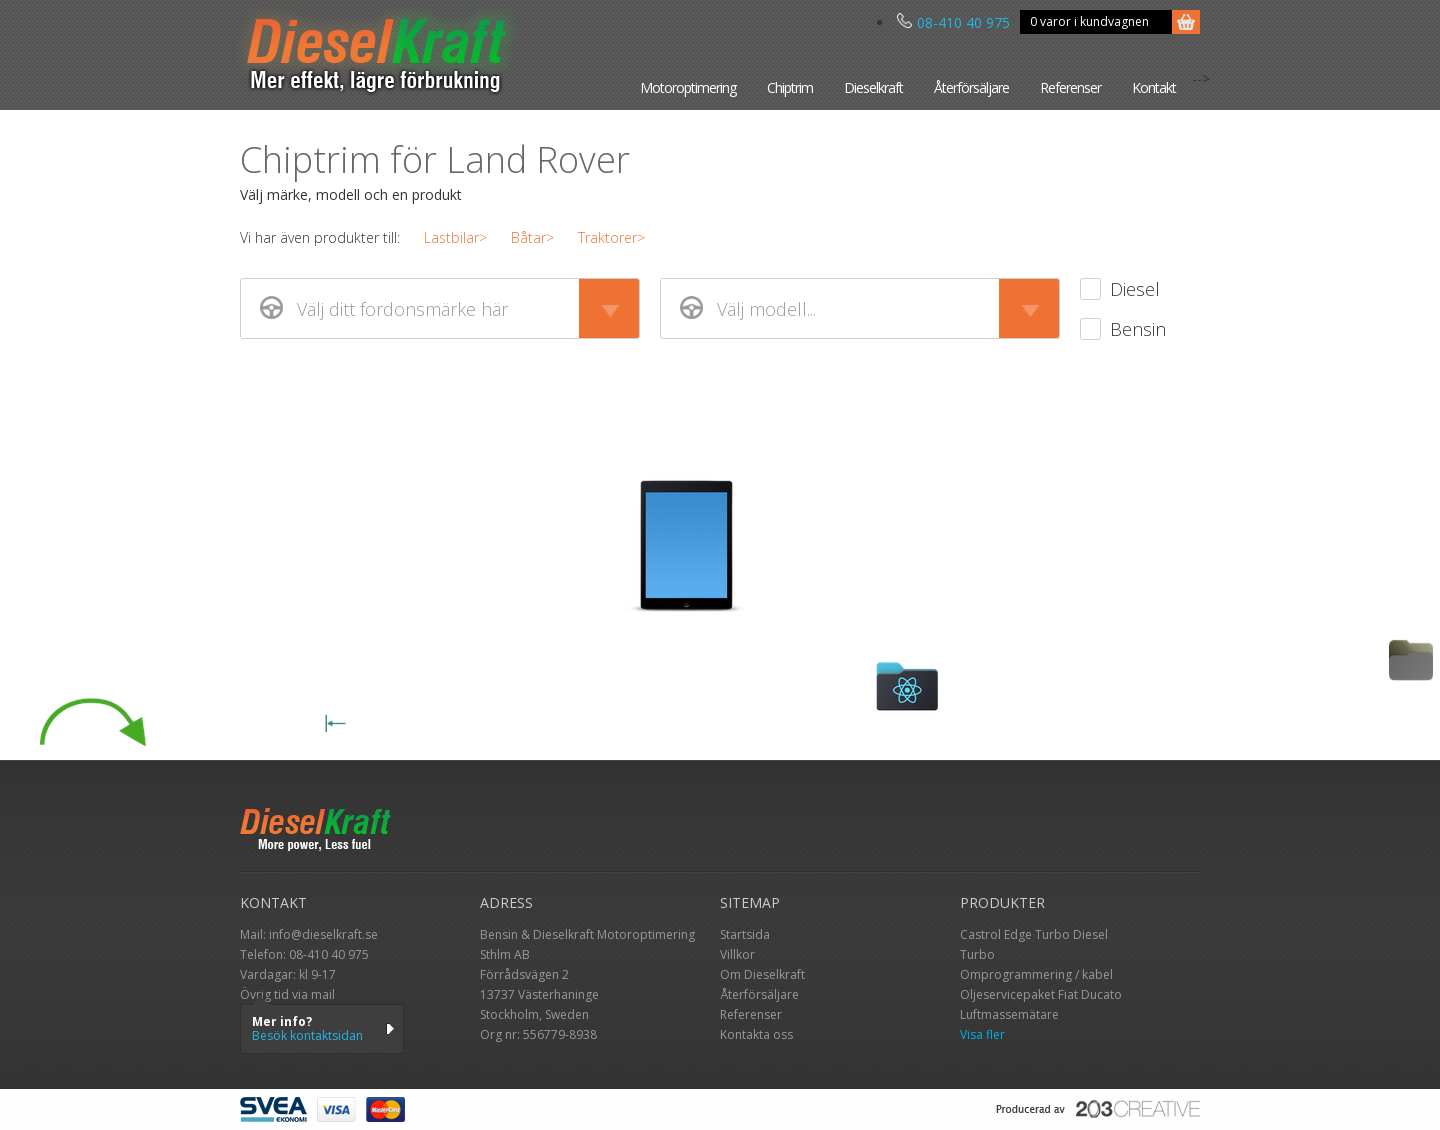  I want to click on indicates a valid drop target for dragging files, so click(1411, 660).